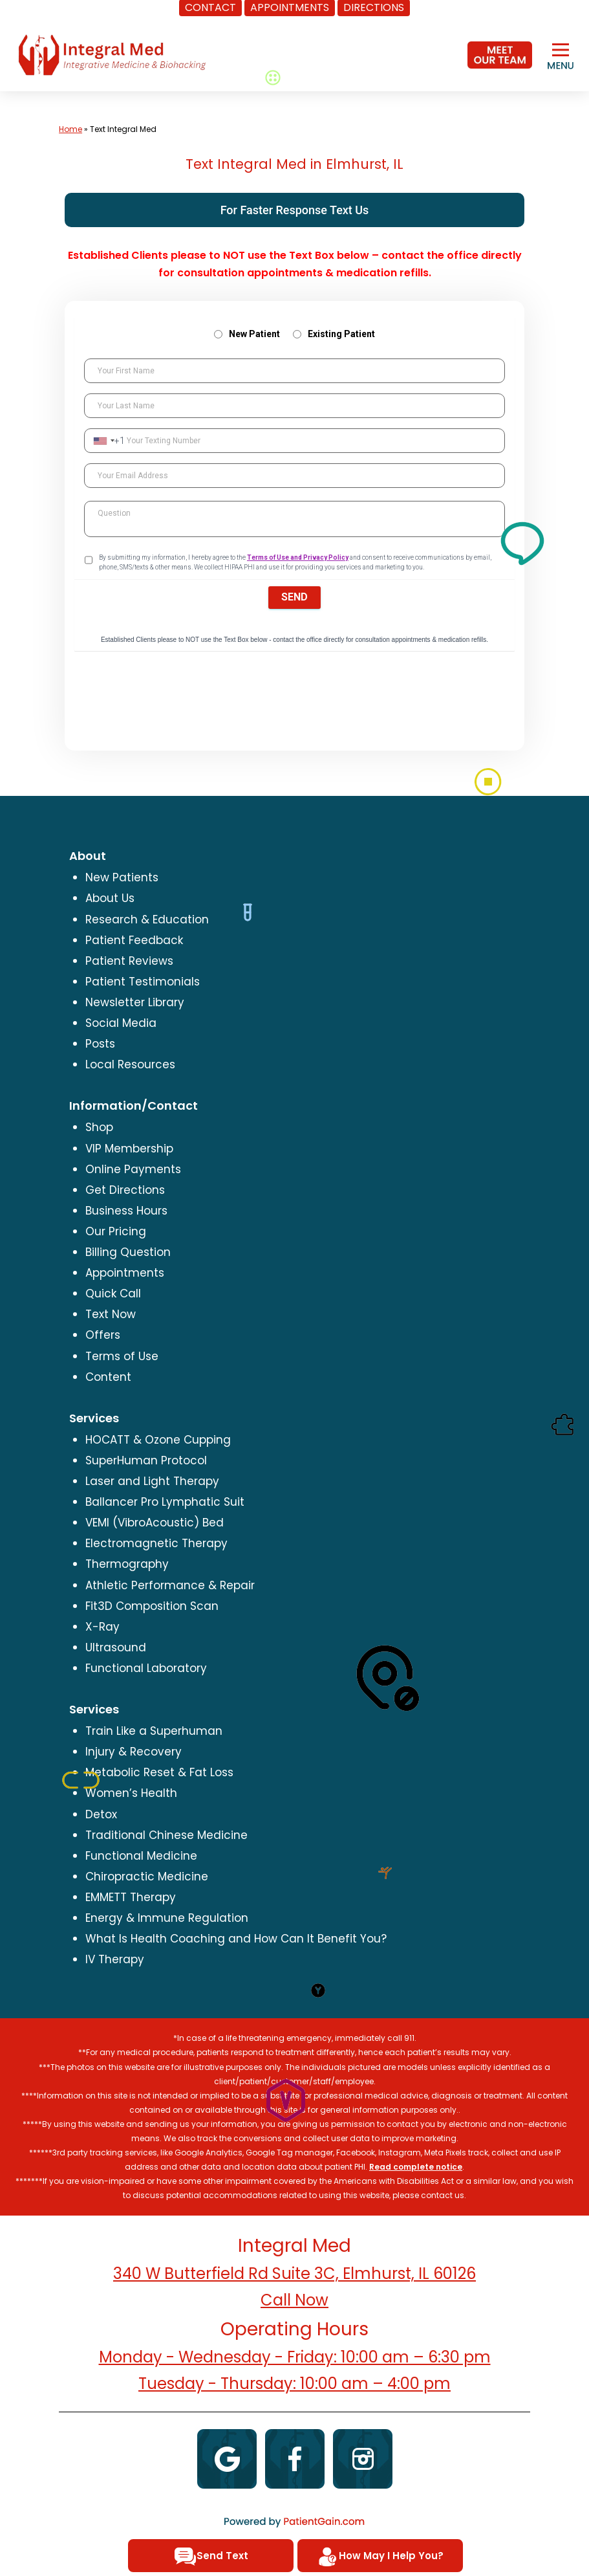 The width and height of the screenshot is (589, 2576). What do you see at coordinates (273, 78) in the screenshot?
I see `connect to Twilio communication services` at bounding box center [273, 78].